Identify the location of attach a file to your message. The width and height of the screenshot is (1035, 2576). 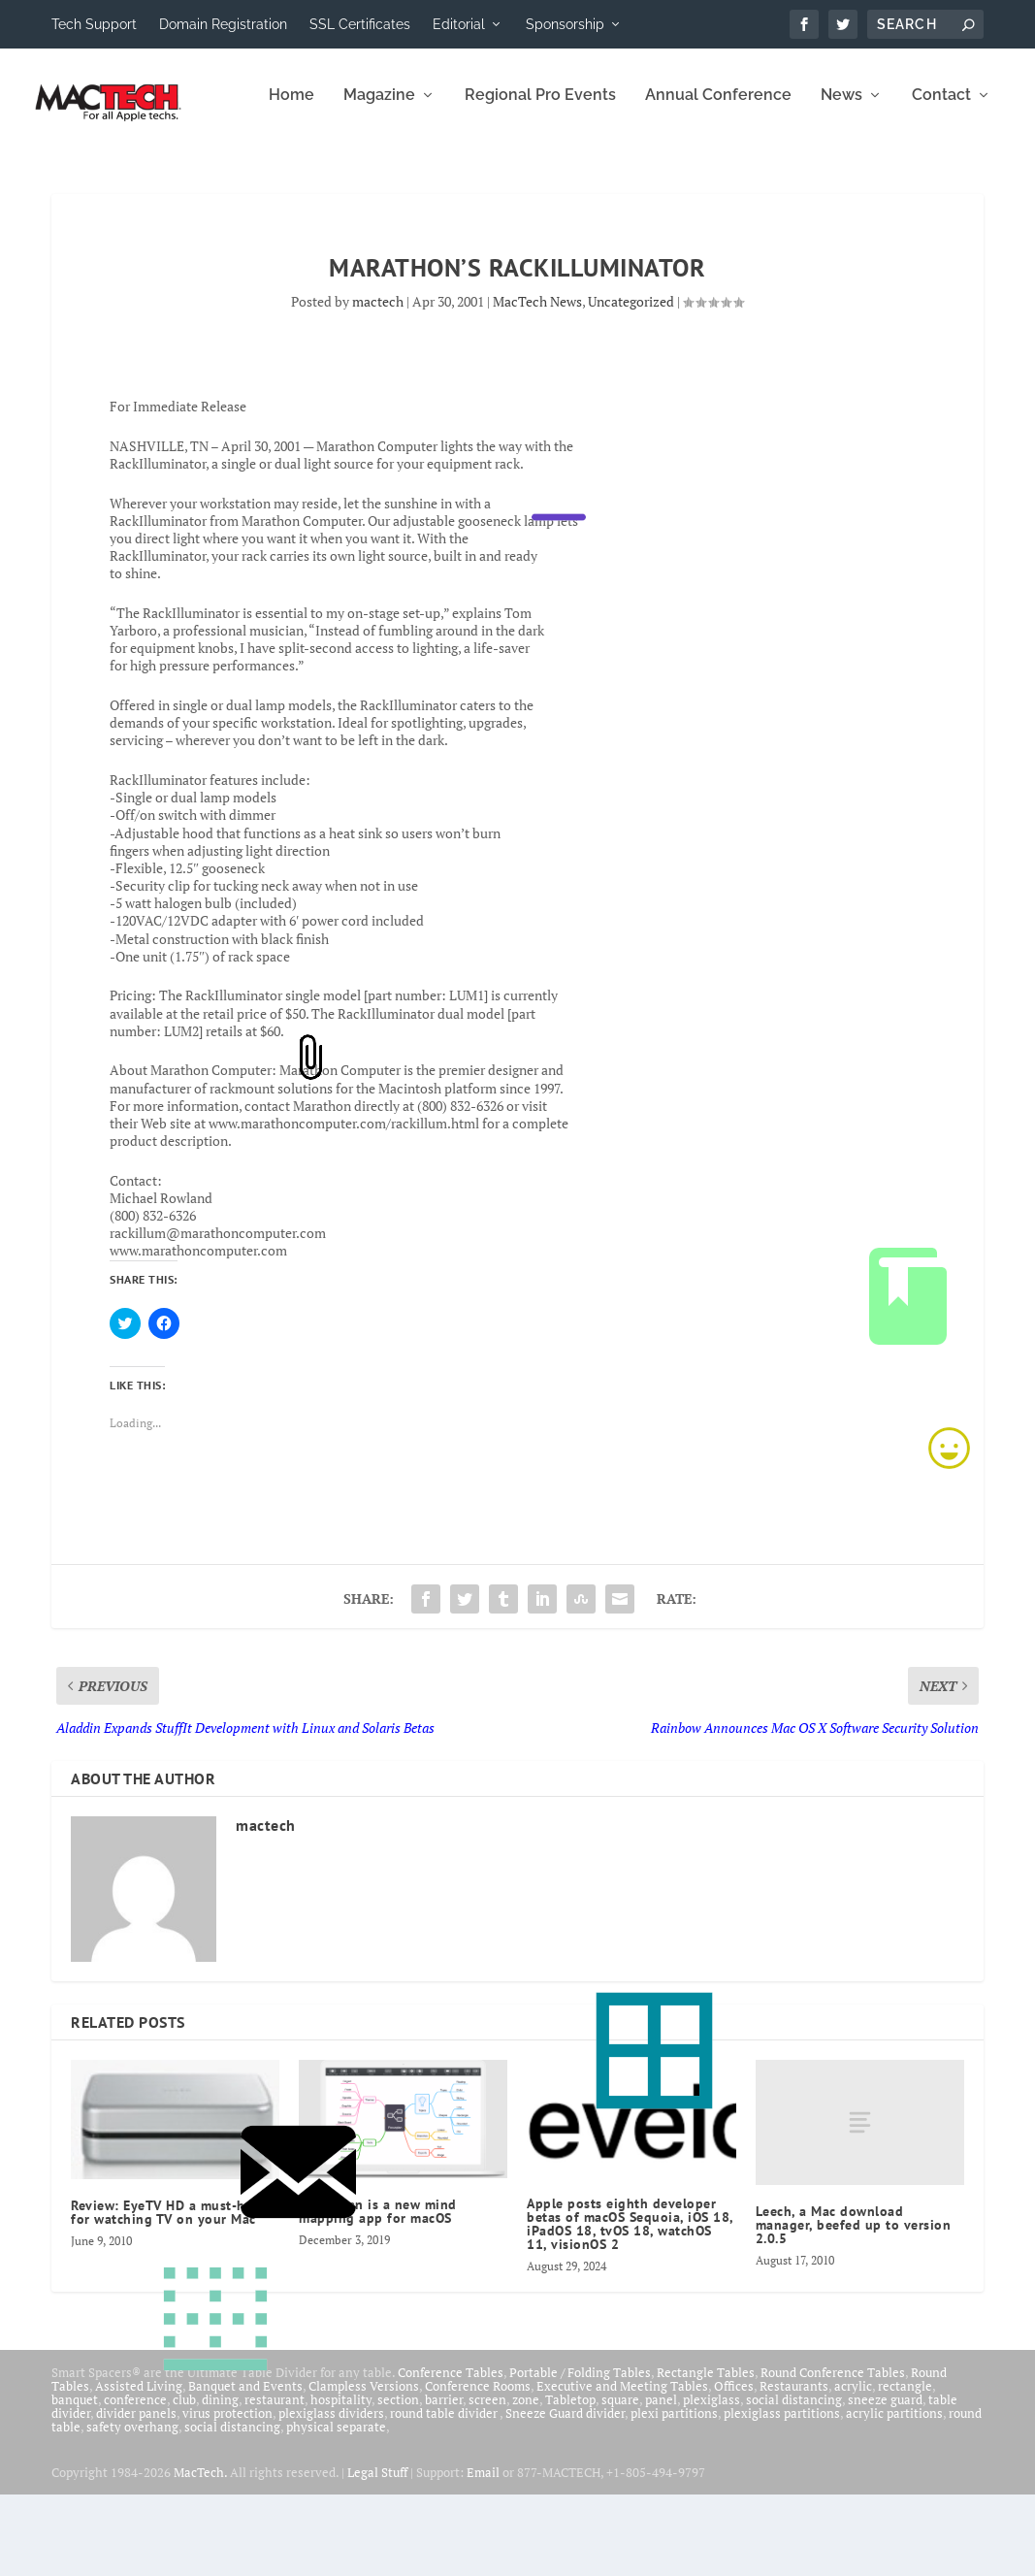
(309, 1057).